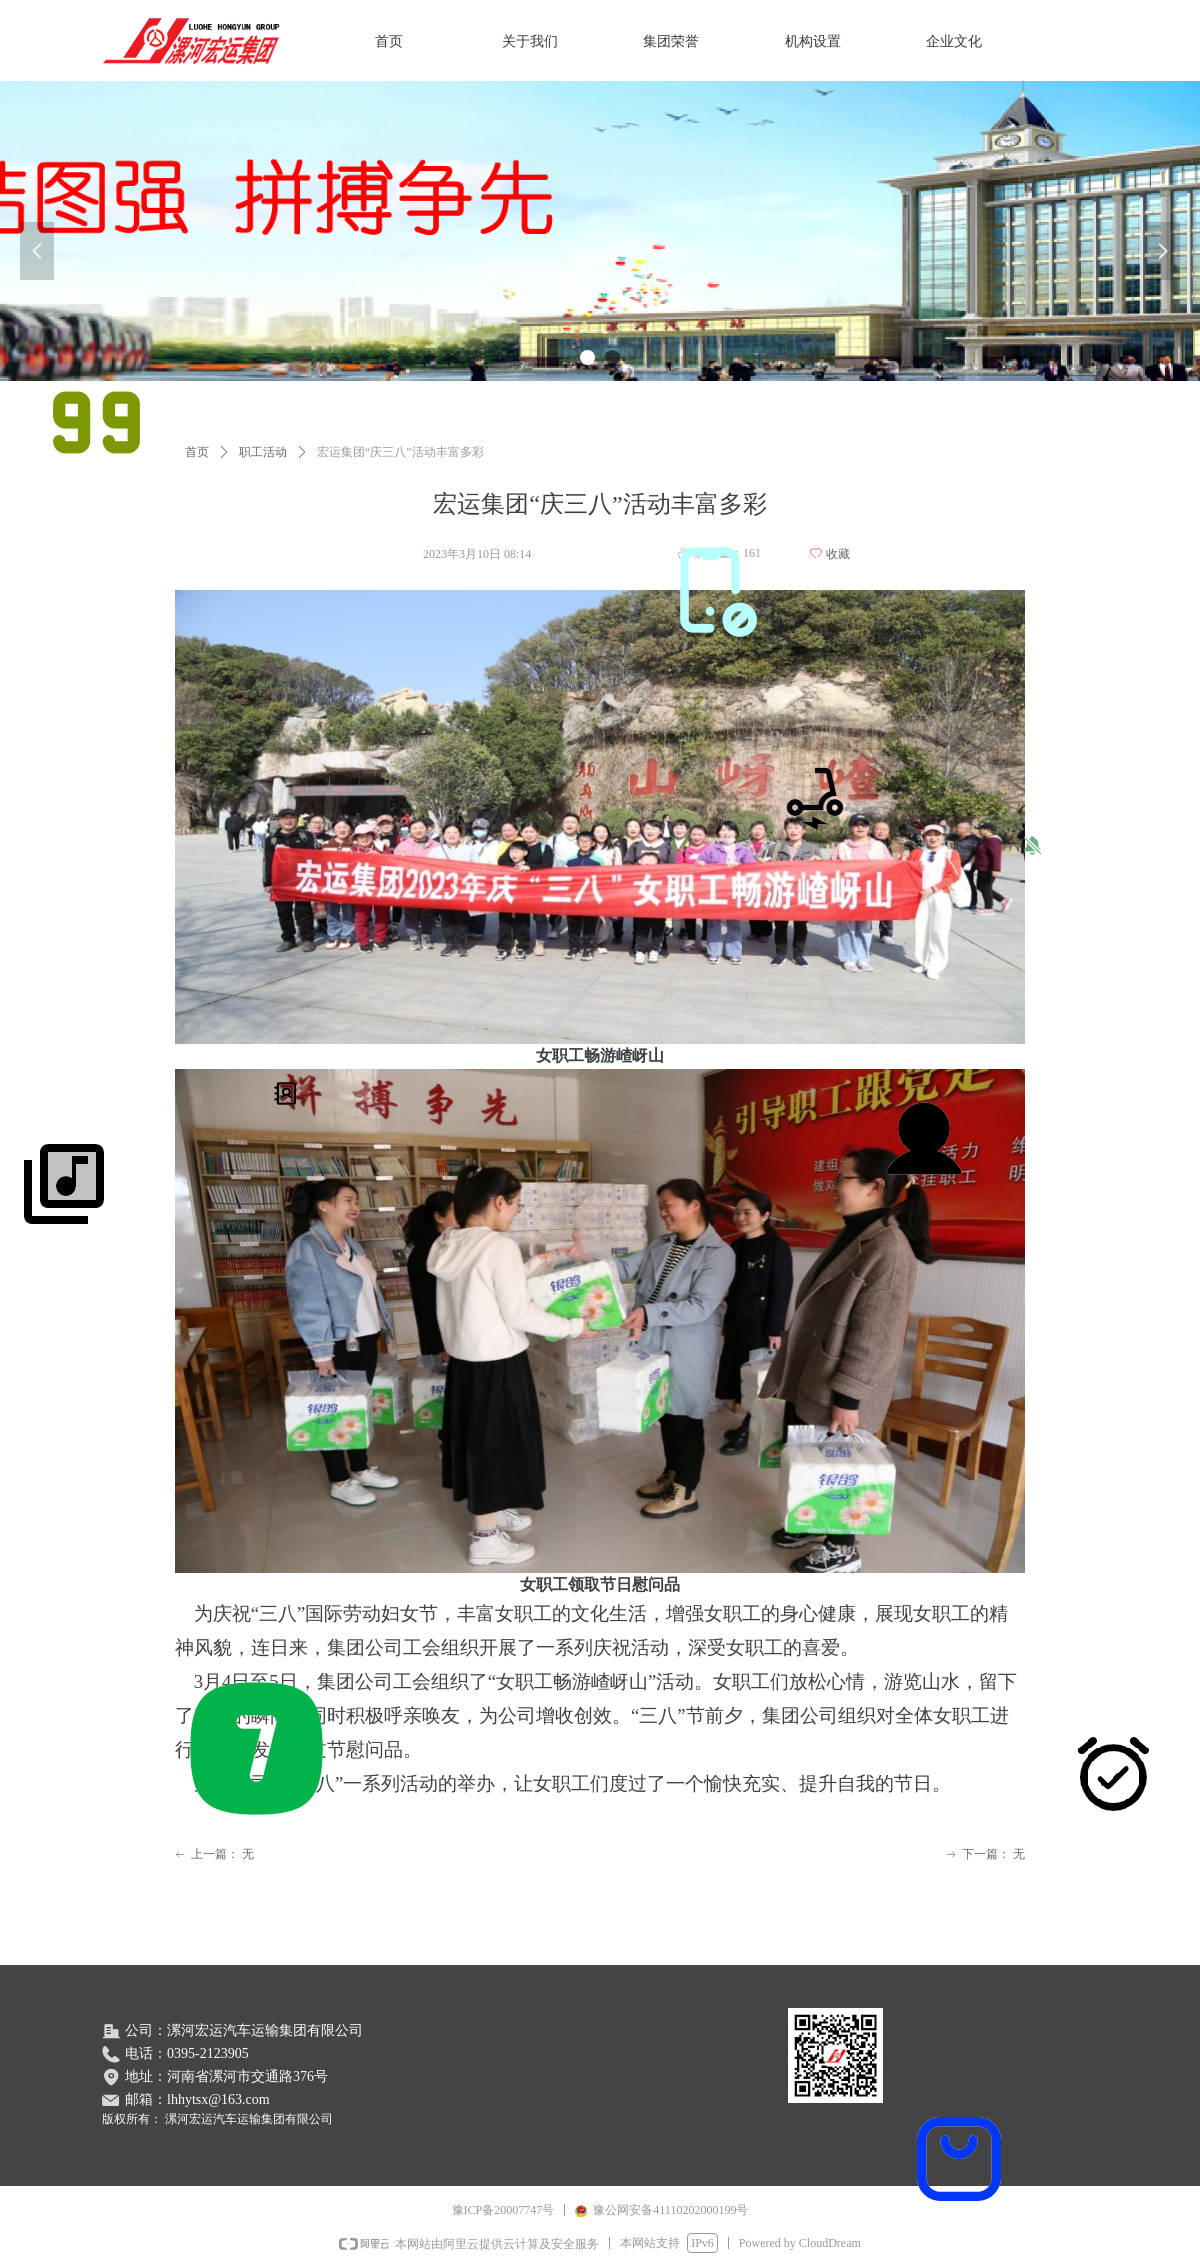 Image resolution: width=1200 pixels, height=2266 pixels. What do you see at coordinates (710, 590) in the screenshot?
I see `cancel mobile device connection` at bounding box center [710, 590].